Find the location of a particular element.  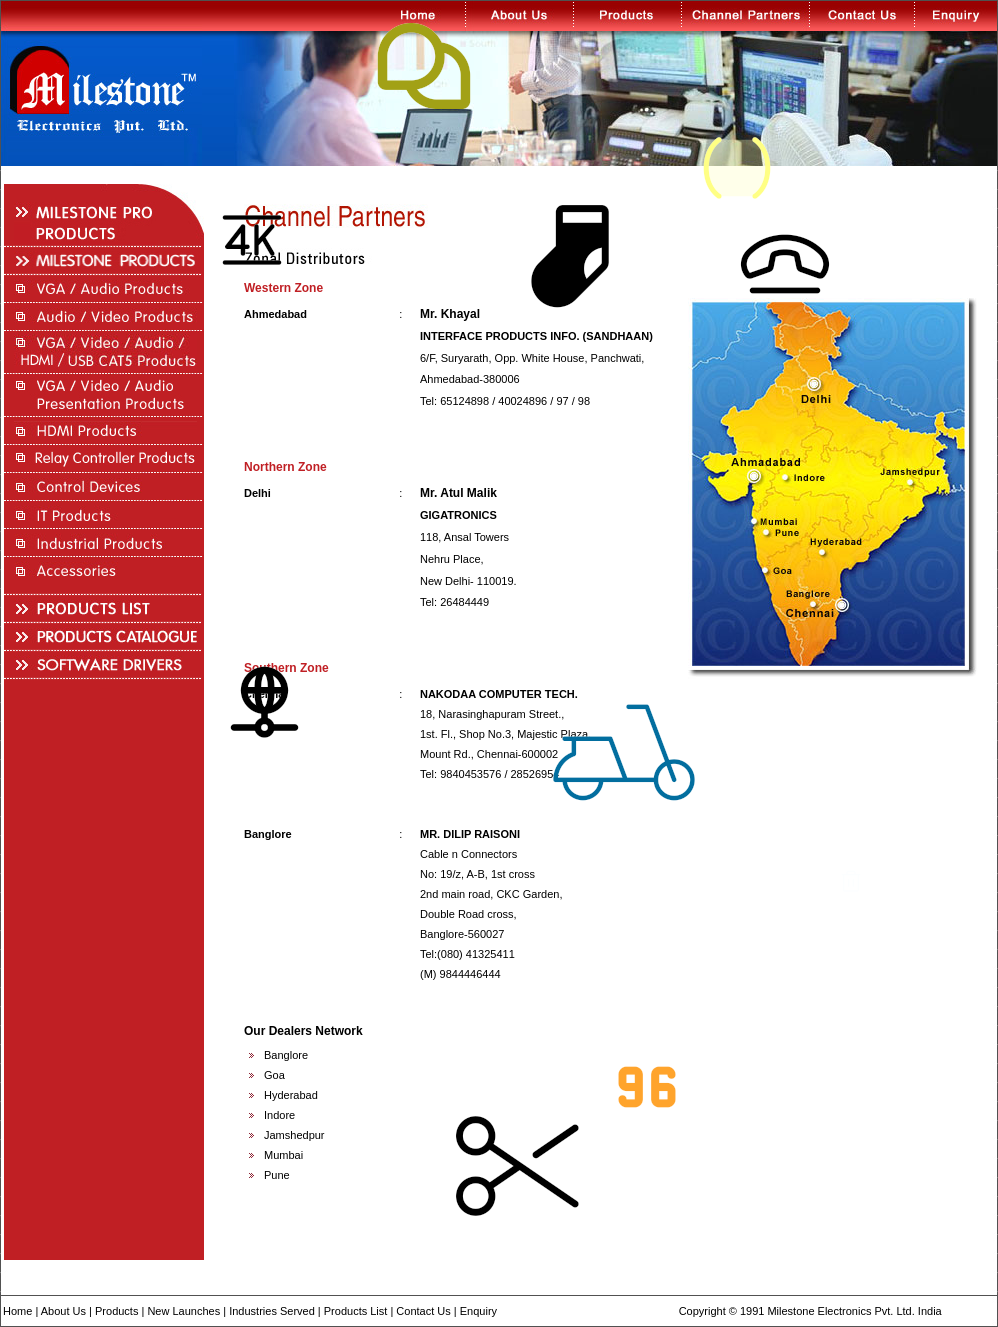

open chat or messaging is located at coordinates (424, 66).